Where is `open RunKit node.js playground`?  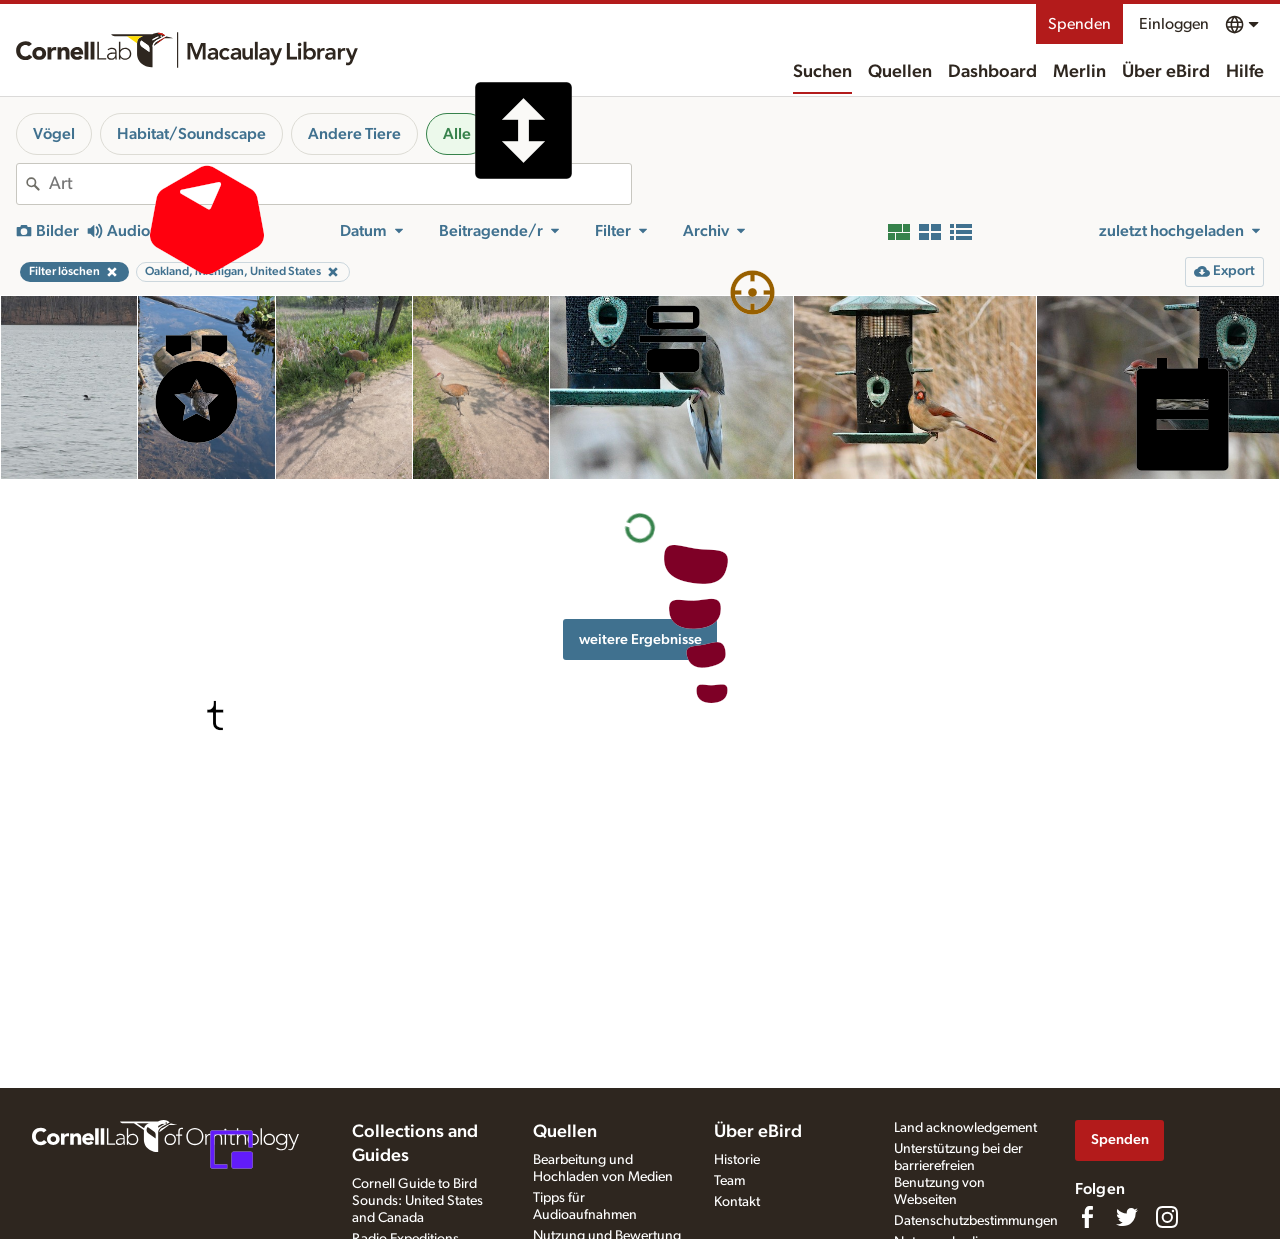 open RunKit node.js playground is located at coordinates (207, 220).